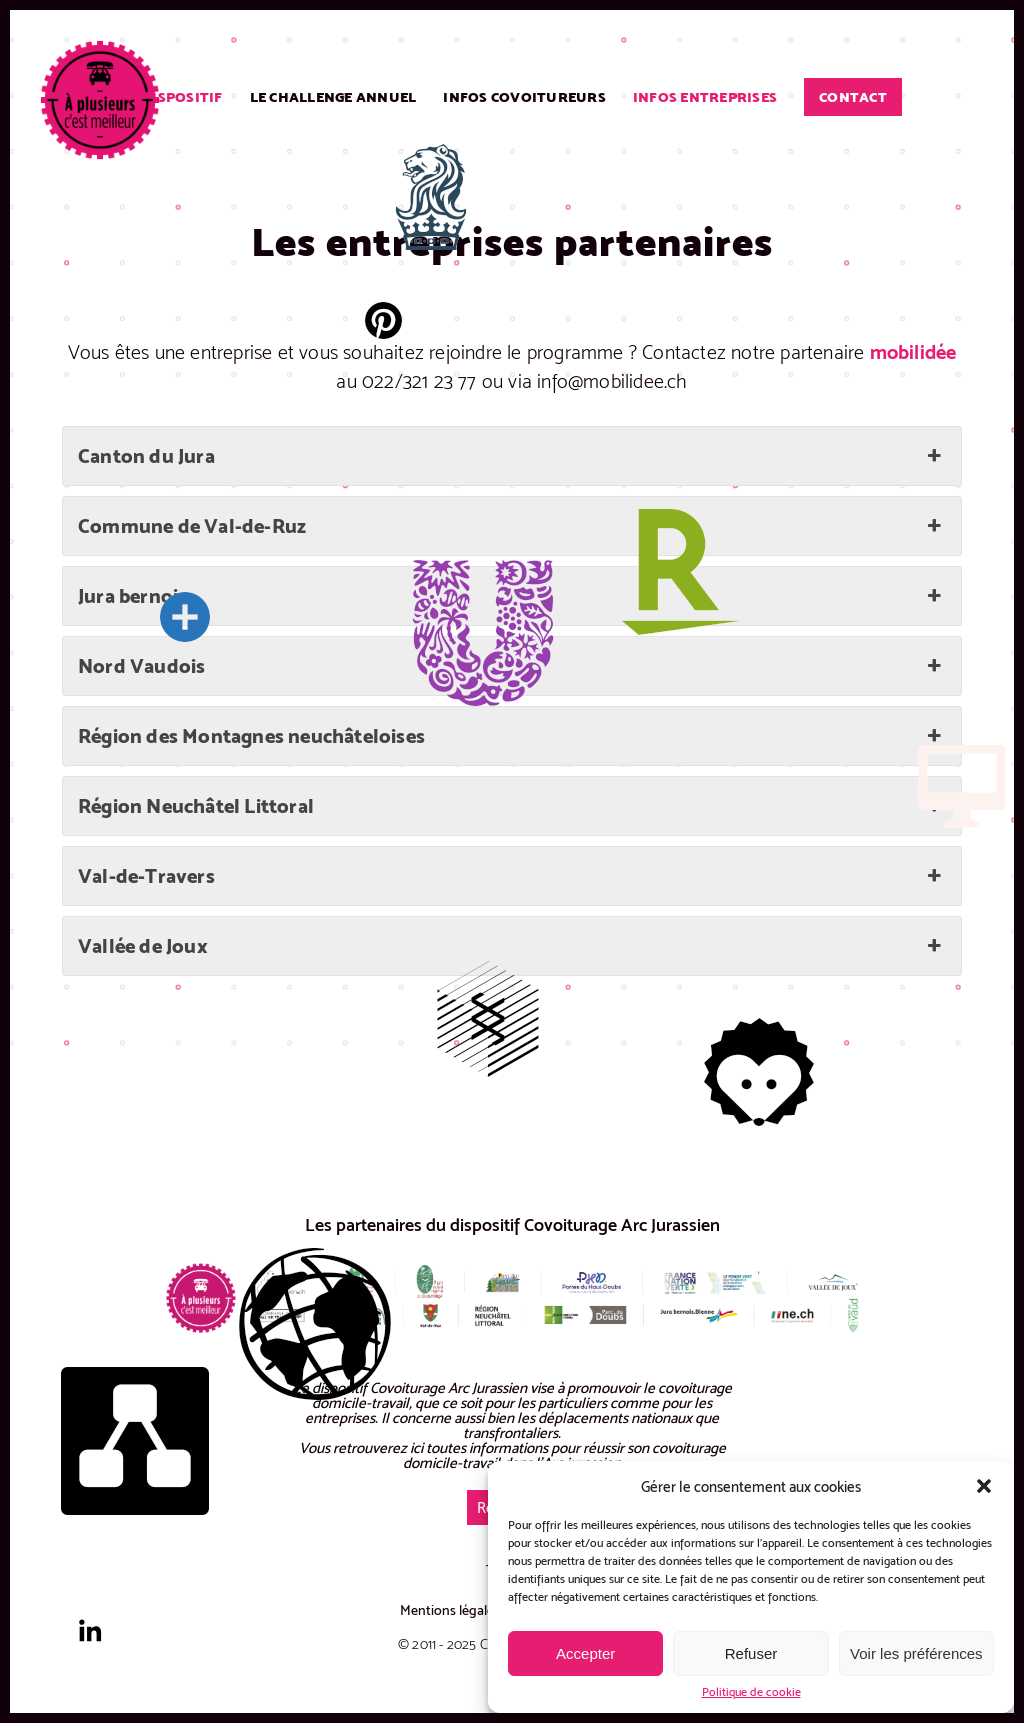 The width and height of the screenshot is (1024, 1723). Describe the element at coordinates (488, 1019) in the screenshot. I see `parity substrate blockchain framework logo` at that location.